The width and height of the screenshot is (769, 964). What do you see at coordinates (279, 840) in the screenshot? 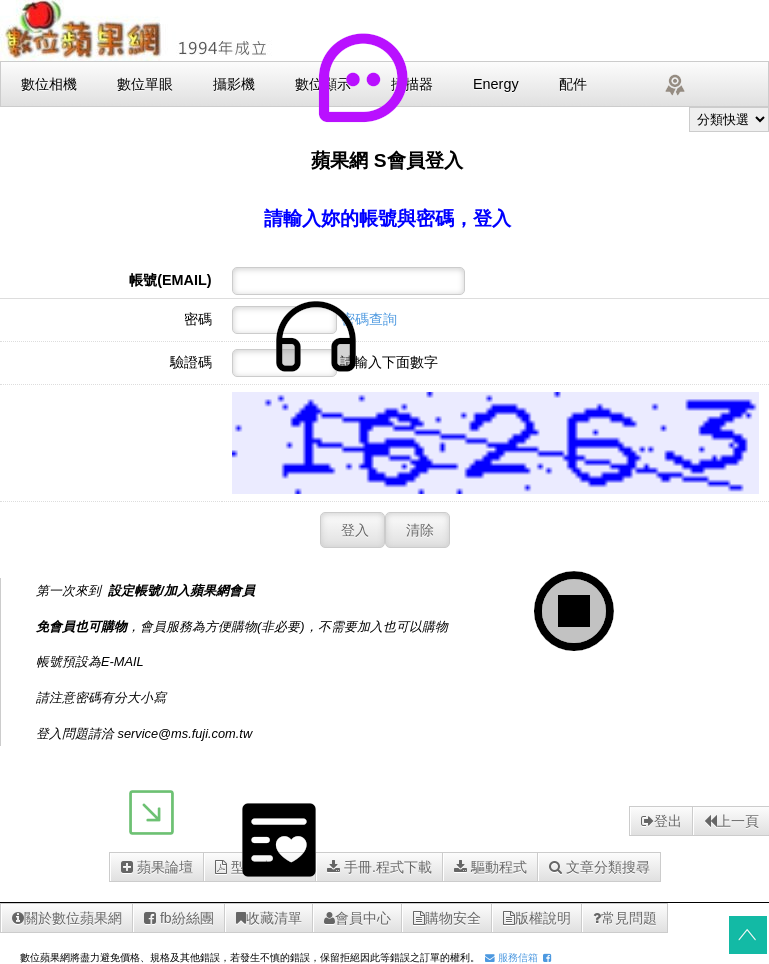
I see `view your favorites list` at bounding box center [279, 840].